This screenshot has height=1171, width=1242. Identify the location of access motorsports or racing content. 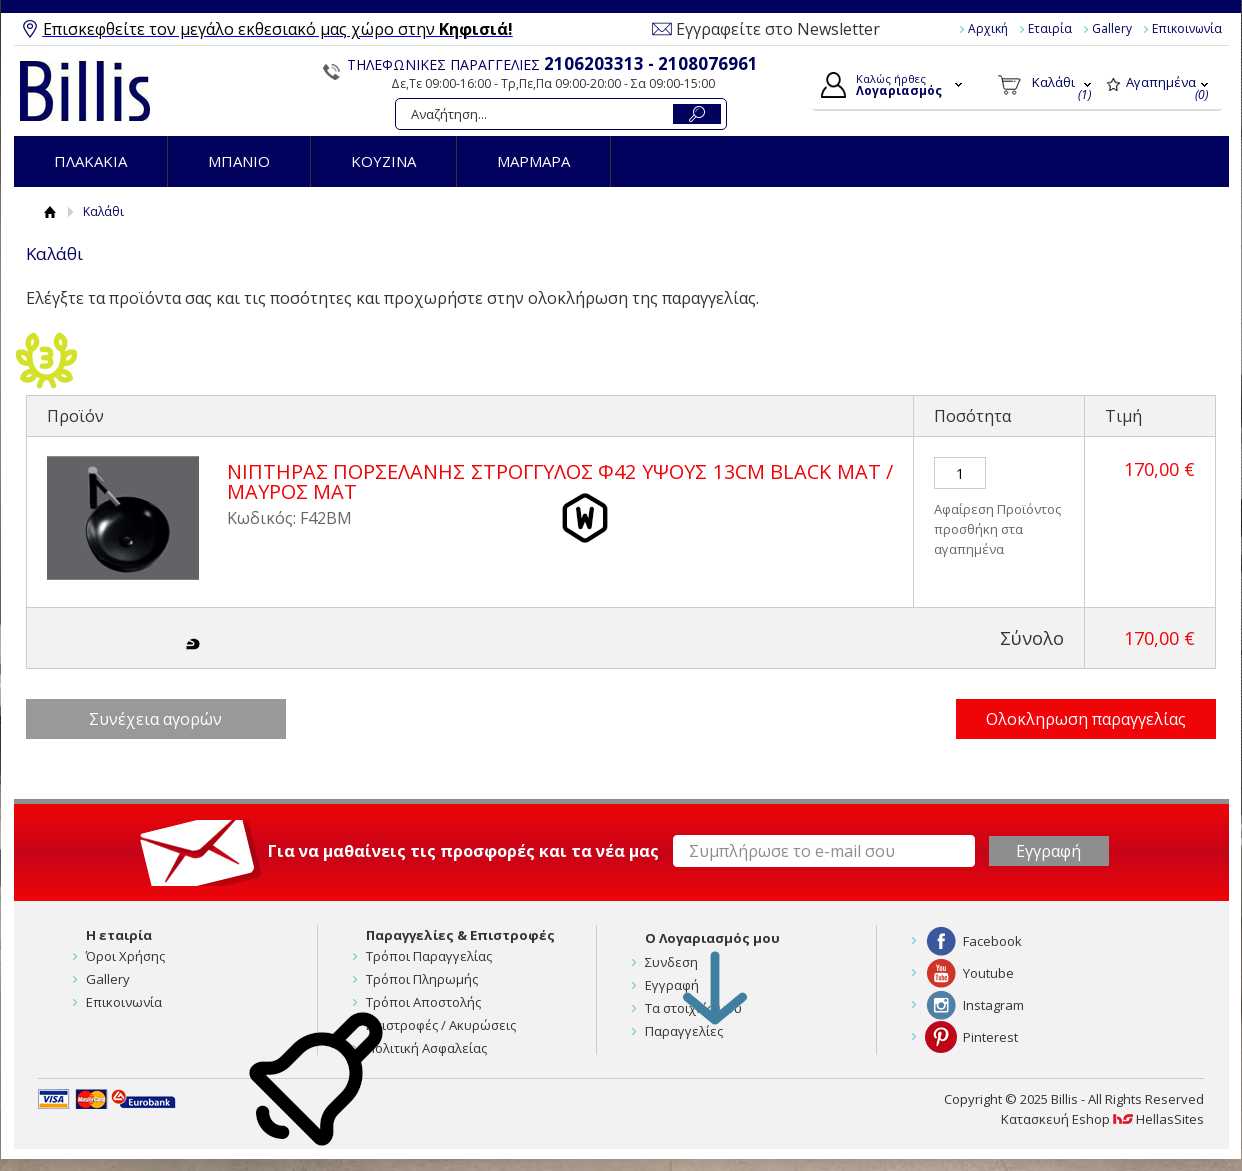
(193, 644).